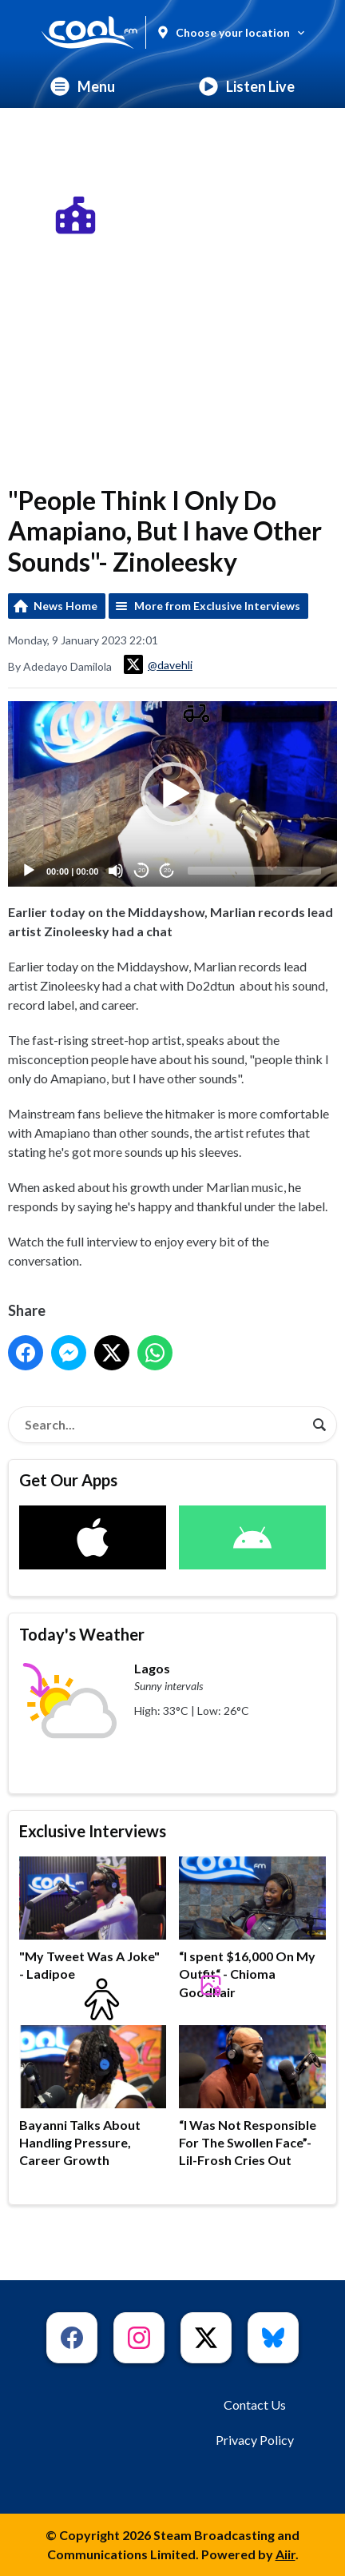 This screenshot has width=345, height=2576. I want to click on redirect or forward content downward, so click(36, 1680).